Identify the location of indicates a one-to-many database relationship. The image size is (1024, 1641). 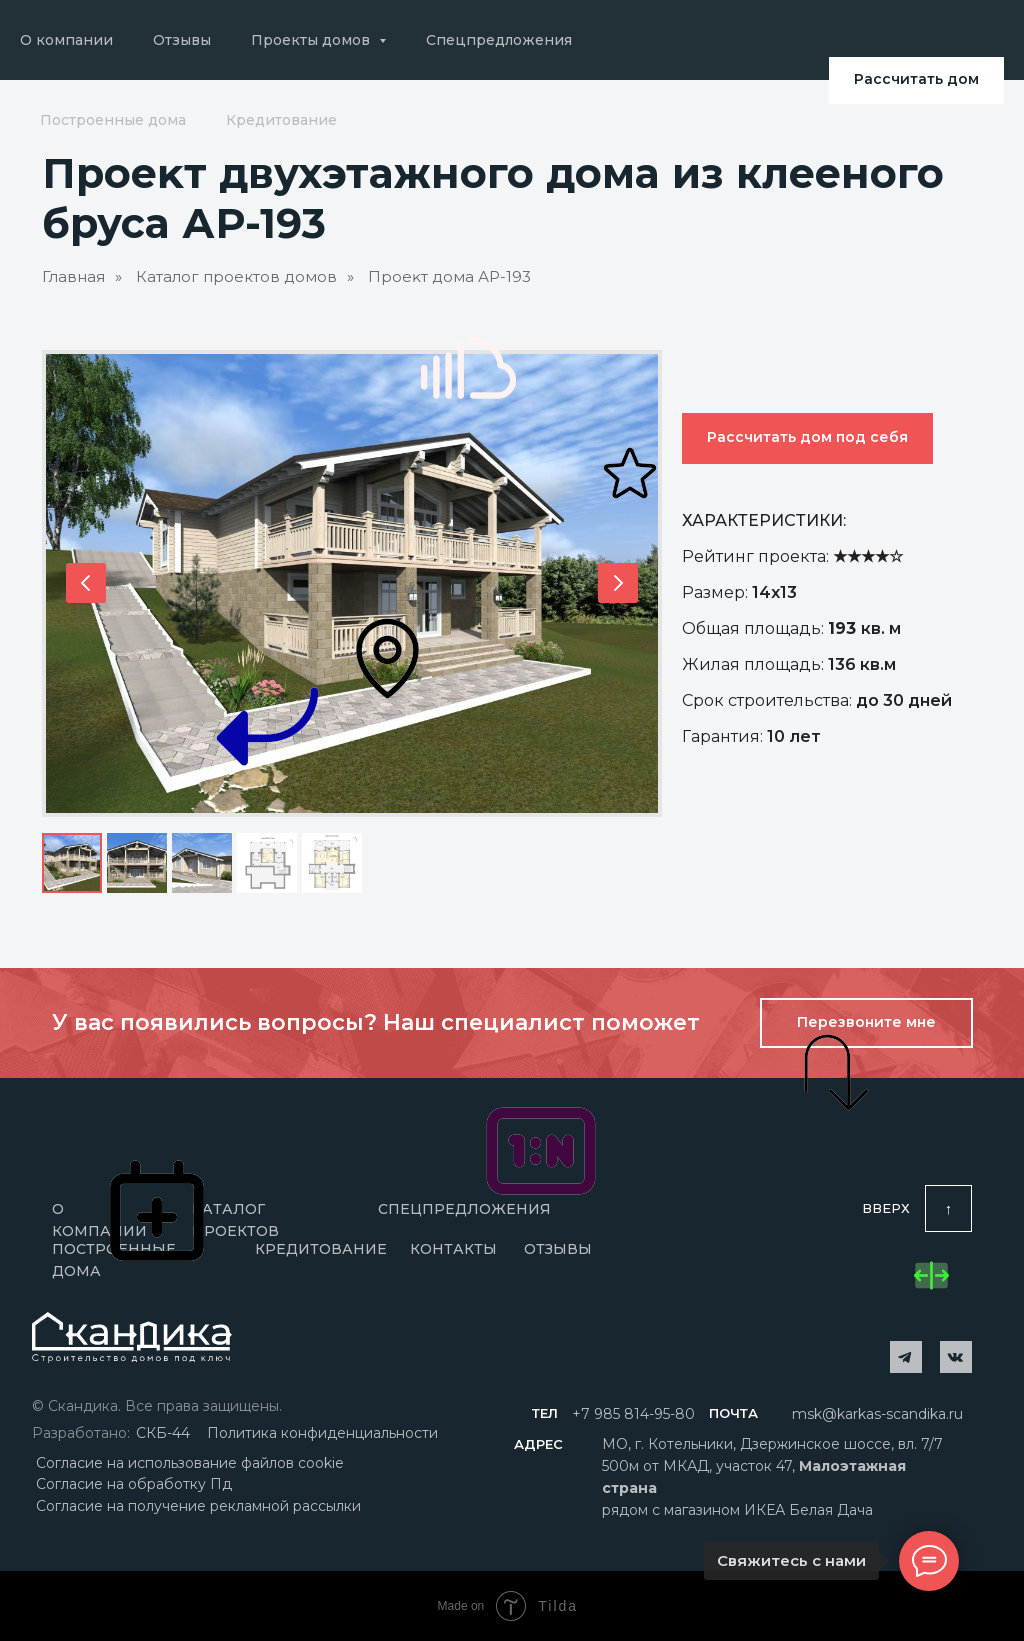
(541, 1151).